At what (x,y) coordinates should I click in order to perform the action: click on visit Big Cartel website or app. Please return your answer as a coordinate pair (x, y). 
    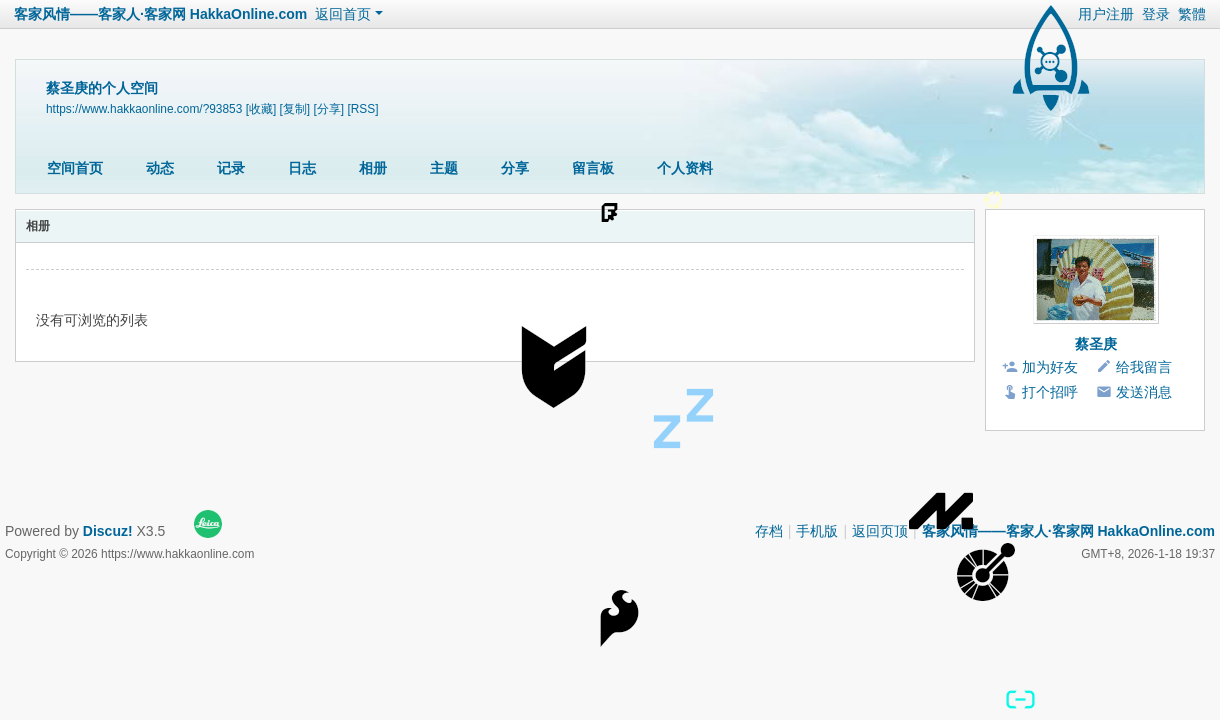
    Looking at the image, I should click on (554, 367).